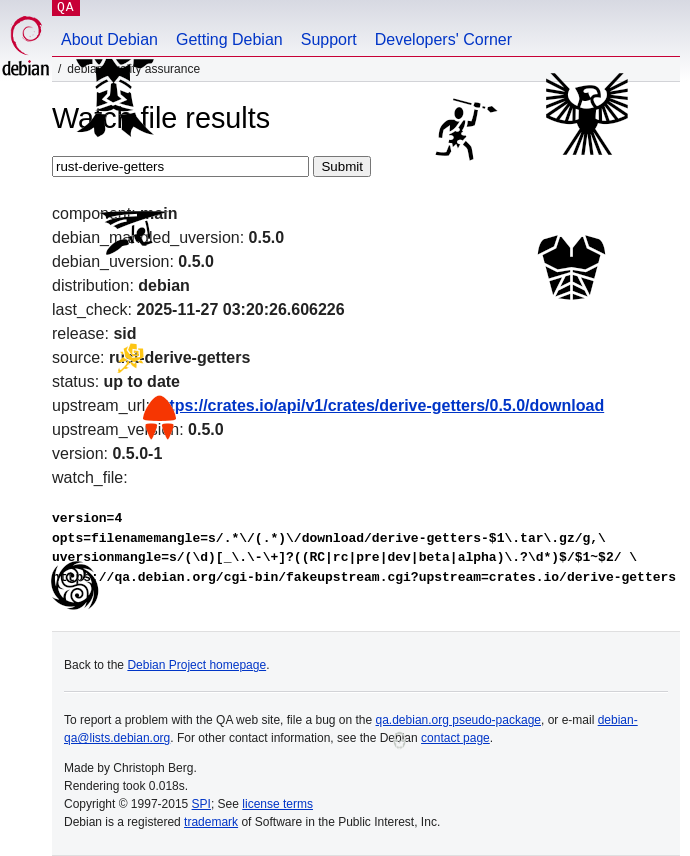 Image resolution: width=690 pixels, height=856 pixels. What do you see at coordinates (571, 267) in the screenshot?
I see `equip torso armor piece` at bounding box center [571, 267].